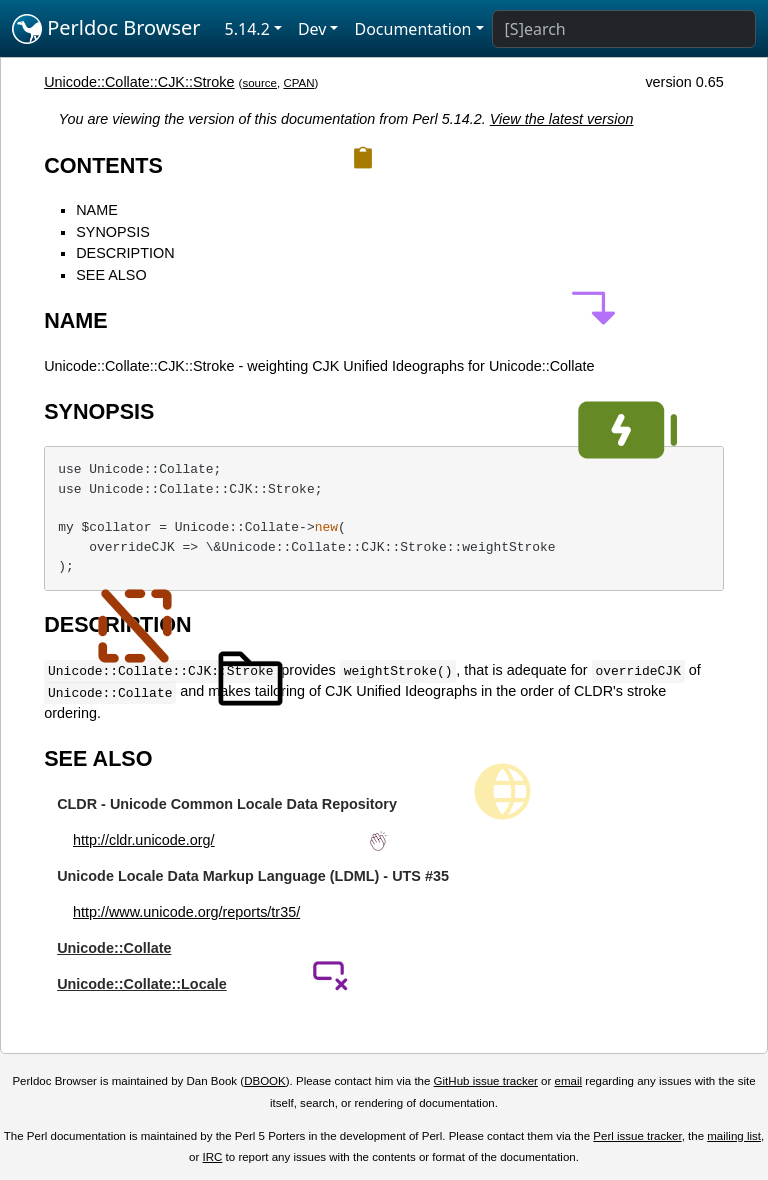  What do you see at coordinates (250, 678) in the screenshot?
I see `open folder to view files` at bounding box center [250, 678].